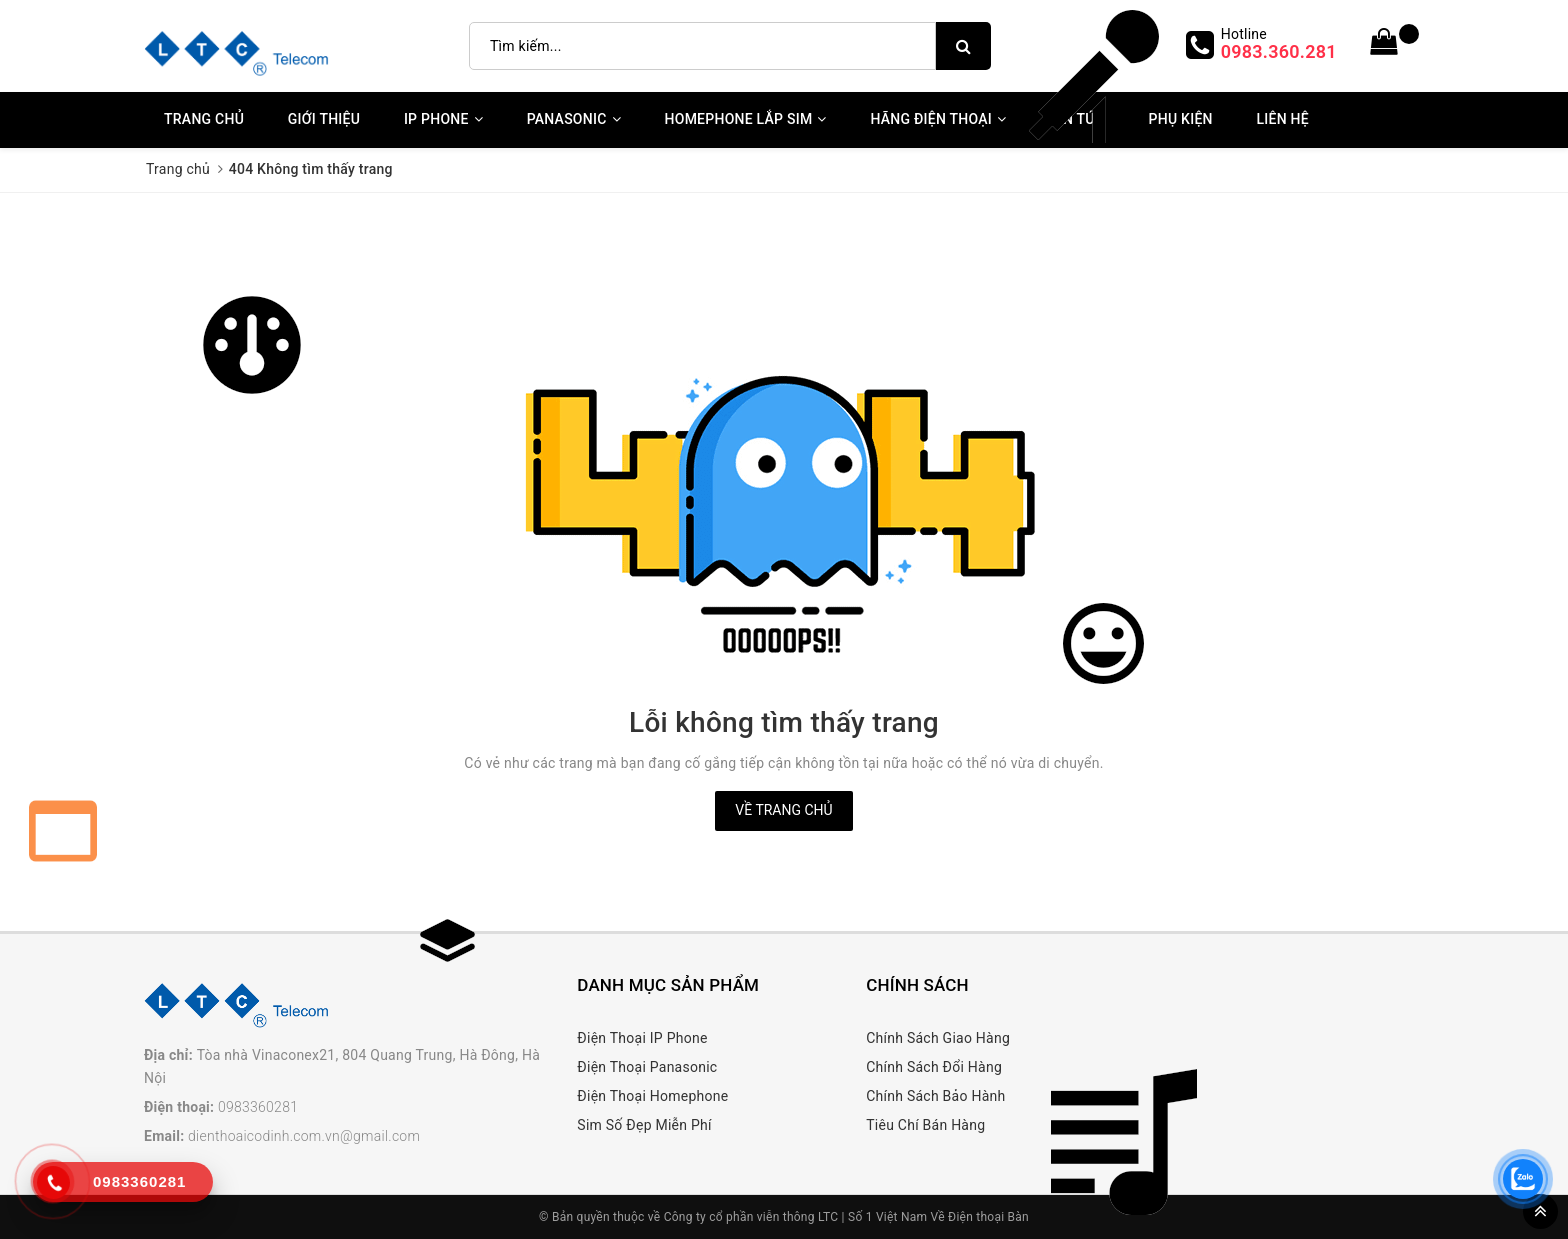 The image size is (1568, 1239). What do you see at coordinates (63, 831) in the screenshot?
I see `open a new window` at bounding box center [63, 831].